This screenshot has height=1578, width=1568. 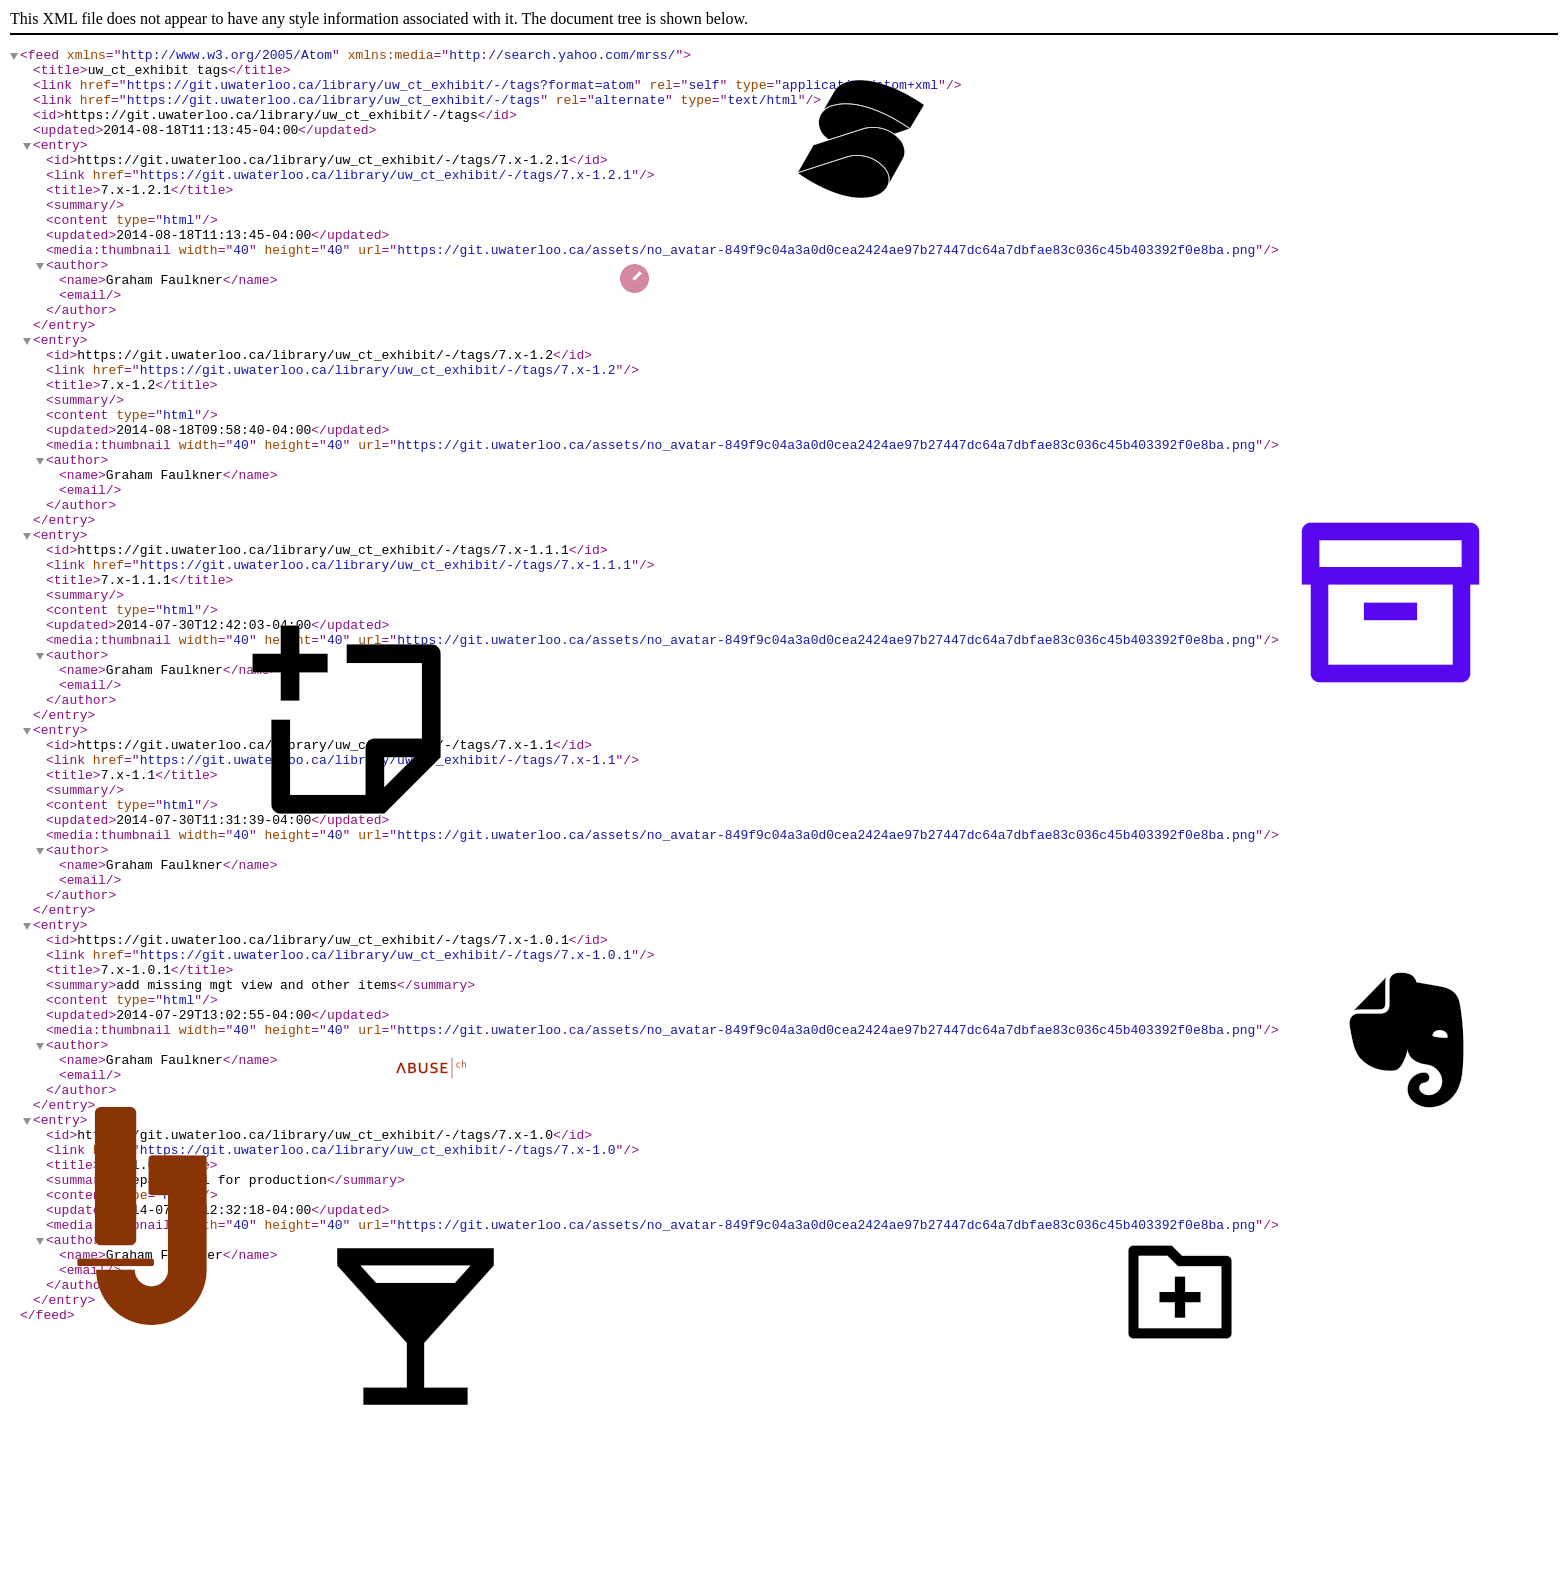 What do you see at coordinates (415, 1326) in the screenshot?
I see `view cocktail or drink menu` at bounding box center [415, 1326].